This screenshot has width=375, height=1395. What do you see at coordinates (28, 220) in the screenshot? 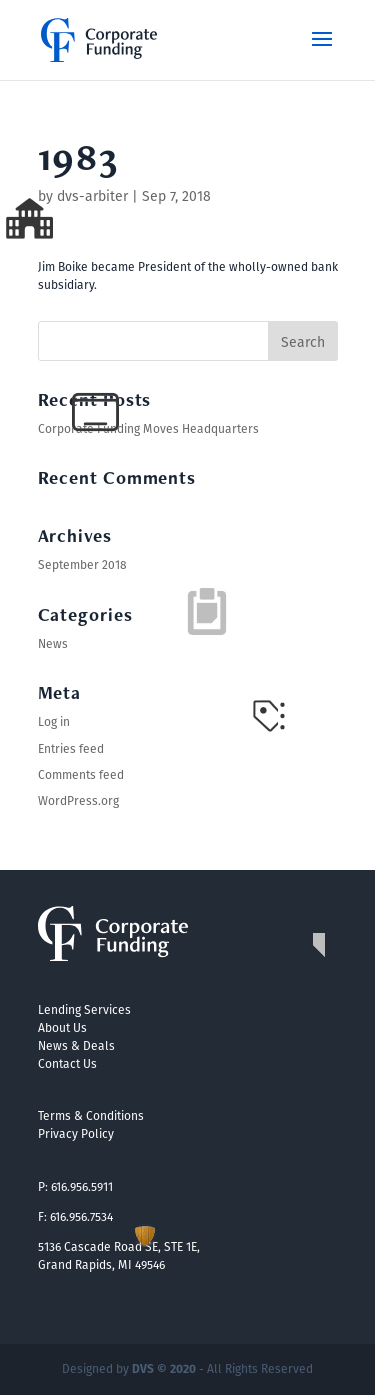
I see `access educational apps and resources` at bounding box center [28, 220].